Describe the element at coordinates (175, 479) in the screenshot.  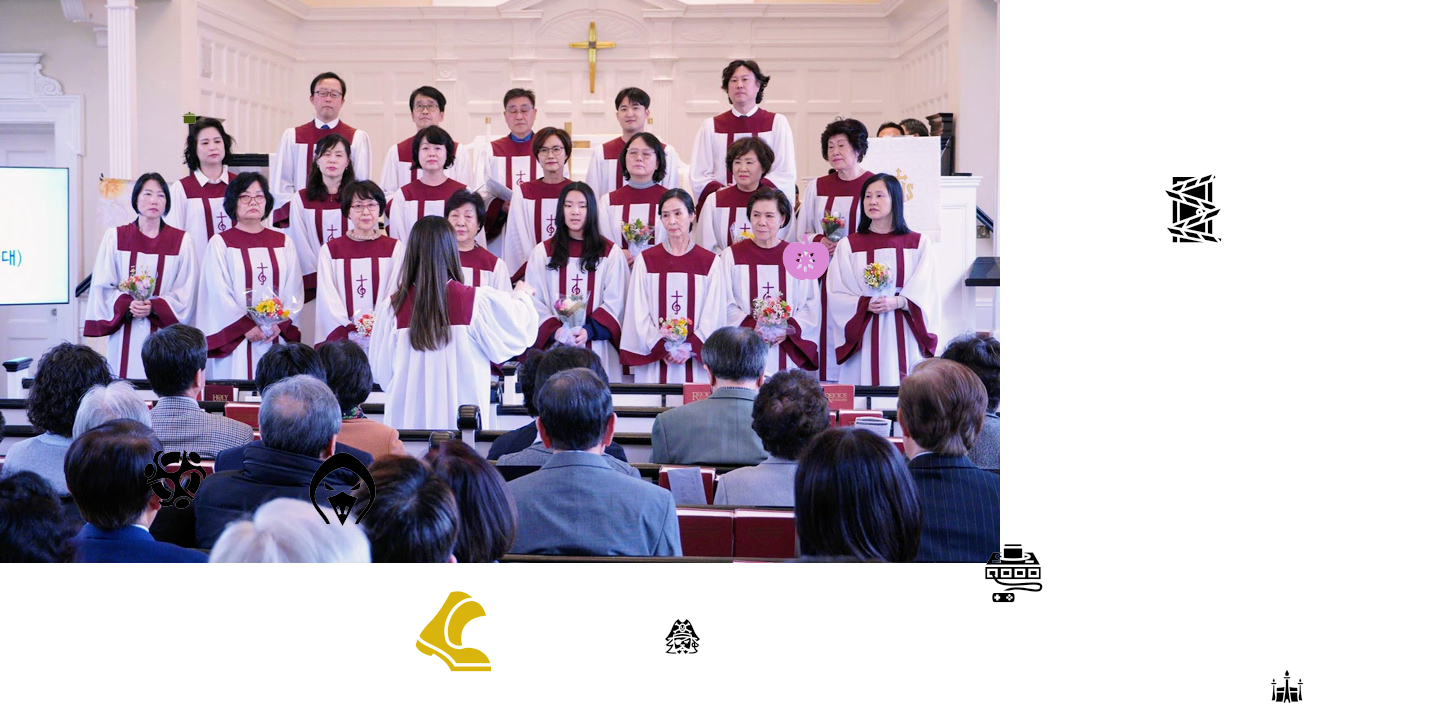
I see `indicates a multi-attack or combo ability in a game` at that location.